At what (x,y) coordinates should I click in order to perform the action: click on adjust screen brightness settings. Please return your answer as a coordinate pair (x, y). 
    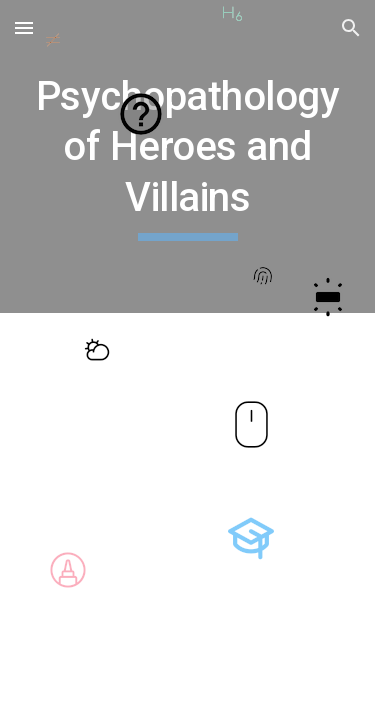
    Looking at the image, I should click on (328, 297).